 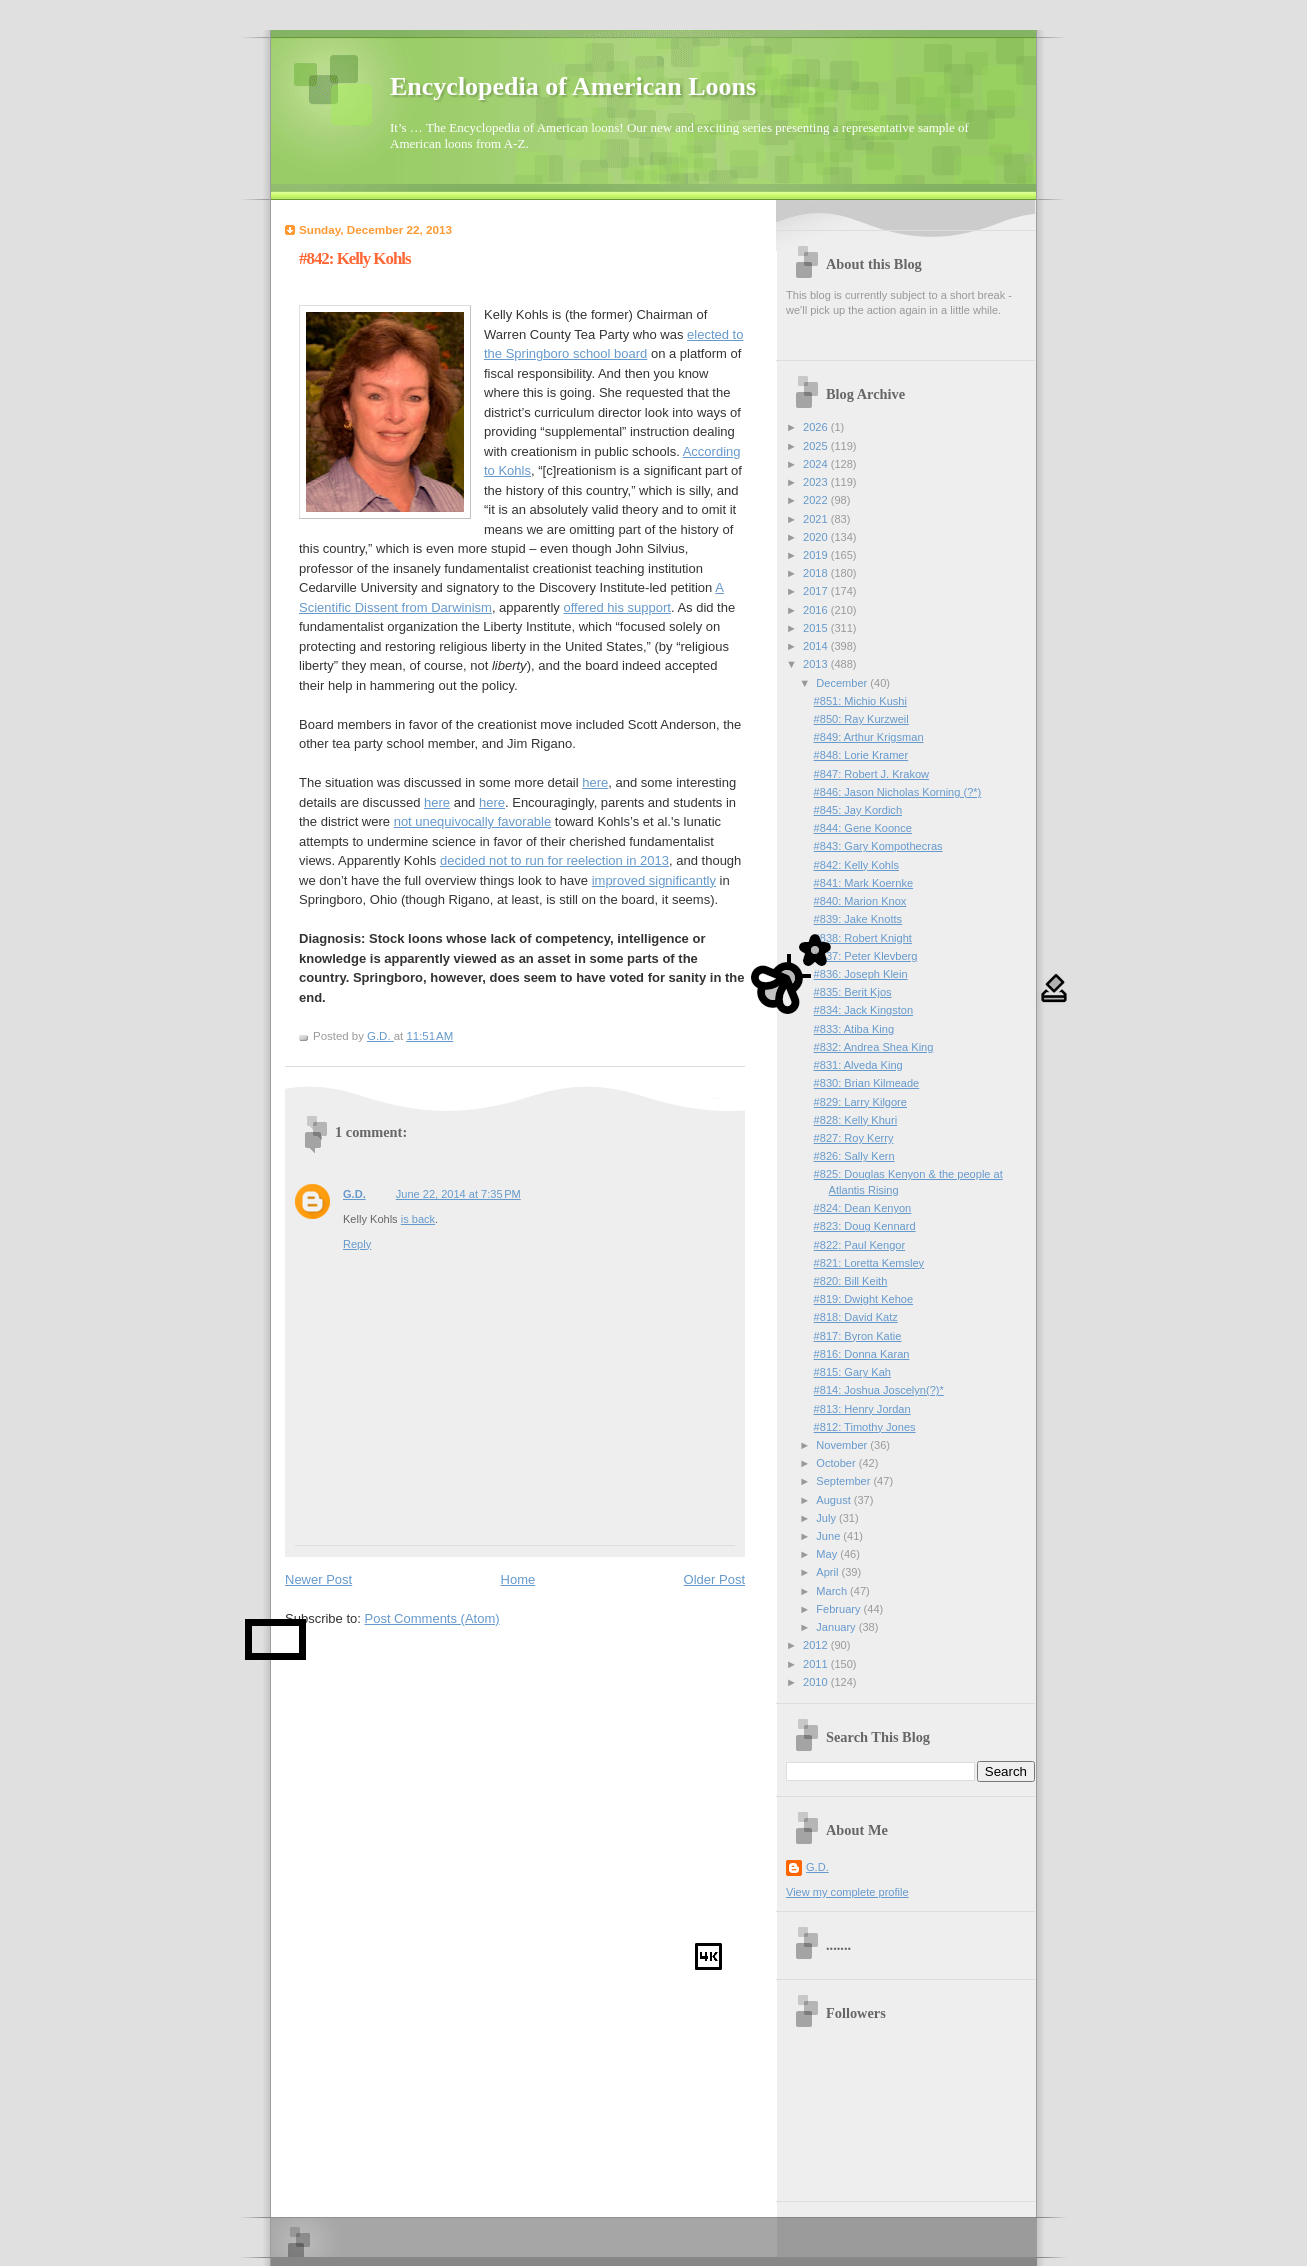 What do you see at coordinates (791, 974) in the screenshot?
I see `access nature or outdoor-themed emoji` at bounding box center [791, 974].